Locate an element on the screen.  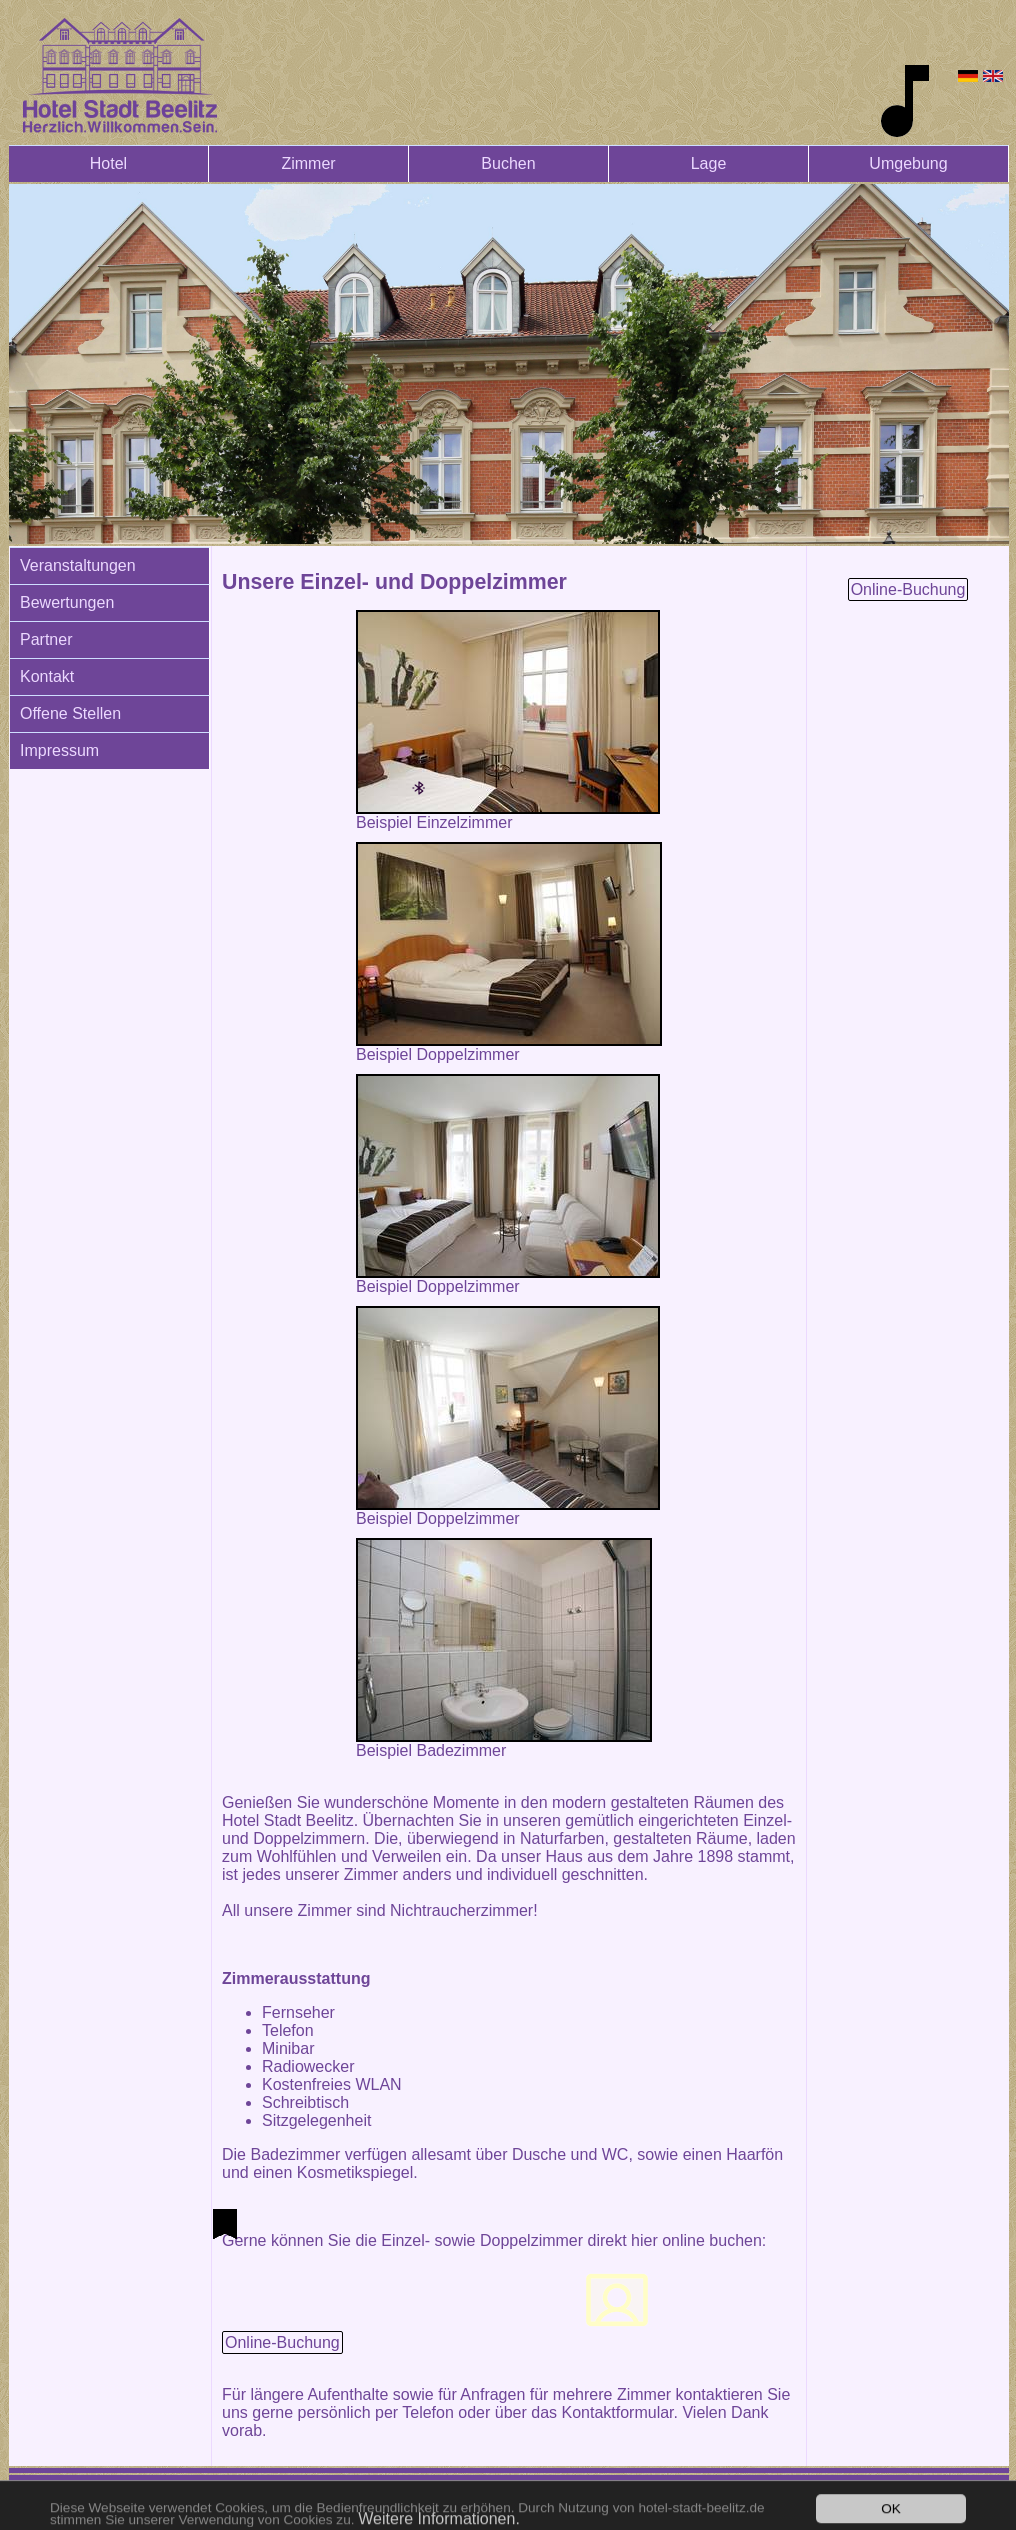
bookmark this item is located at coordinates (225, 2224).